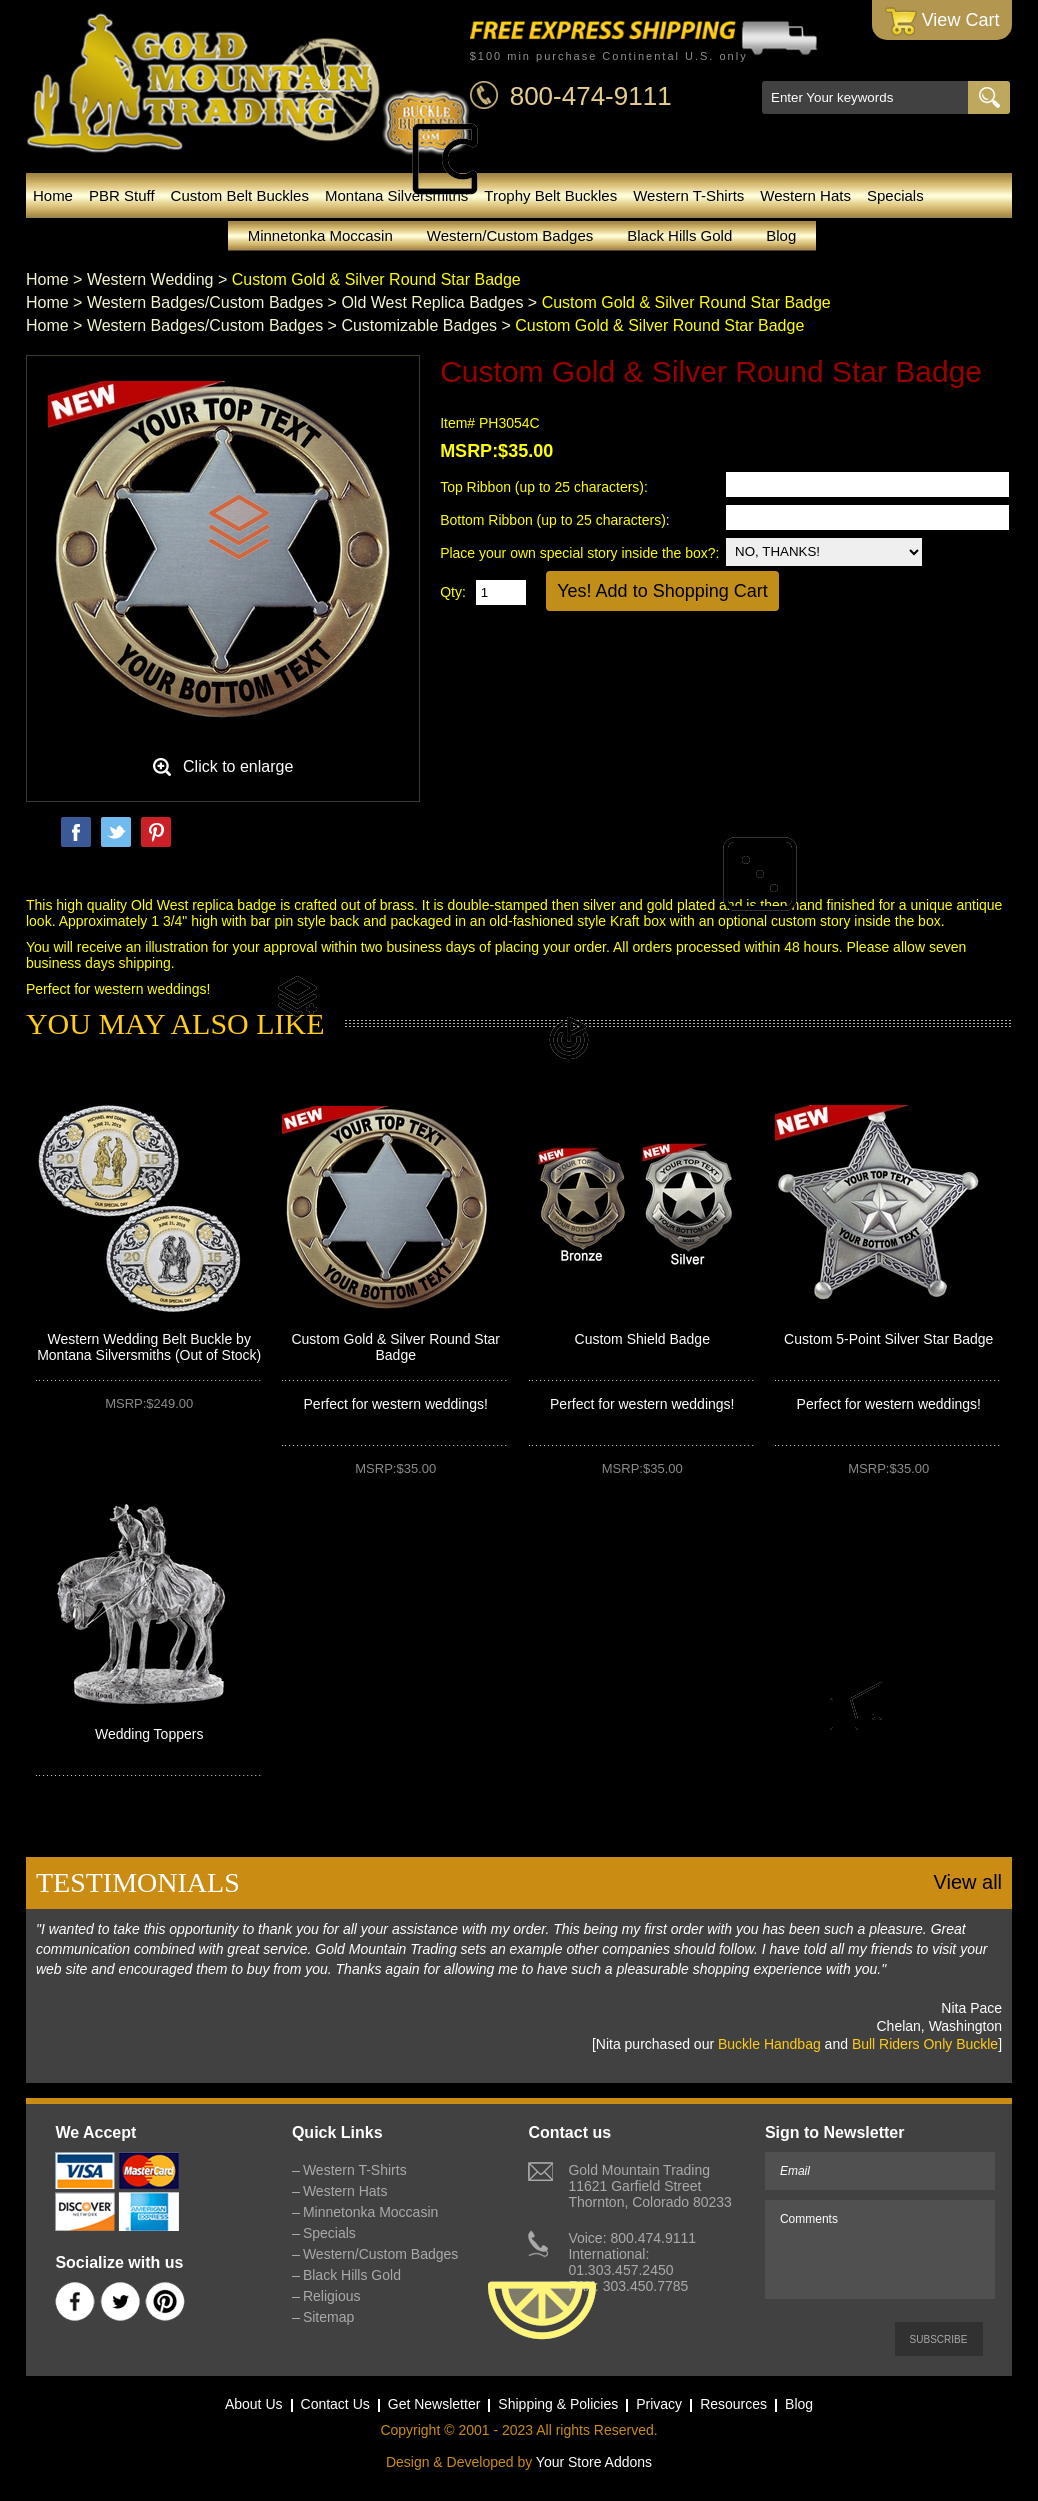 The image size is (1038, 2501). What do you see at coordinates (445, 159) in the screenshot?
I see `open coda document` at bounding box center [445, 159].